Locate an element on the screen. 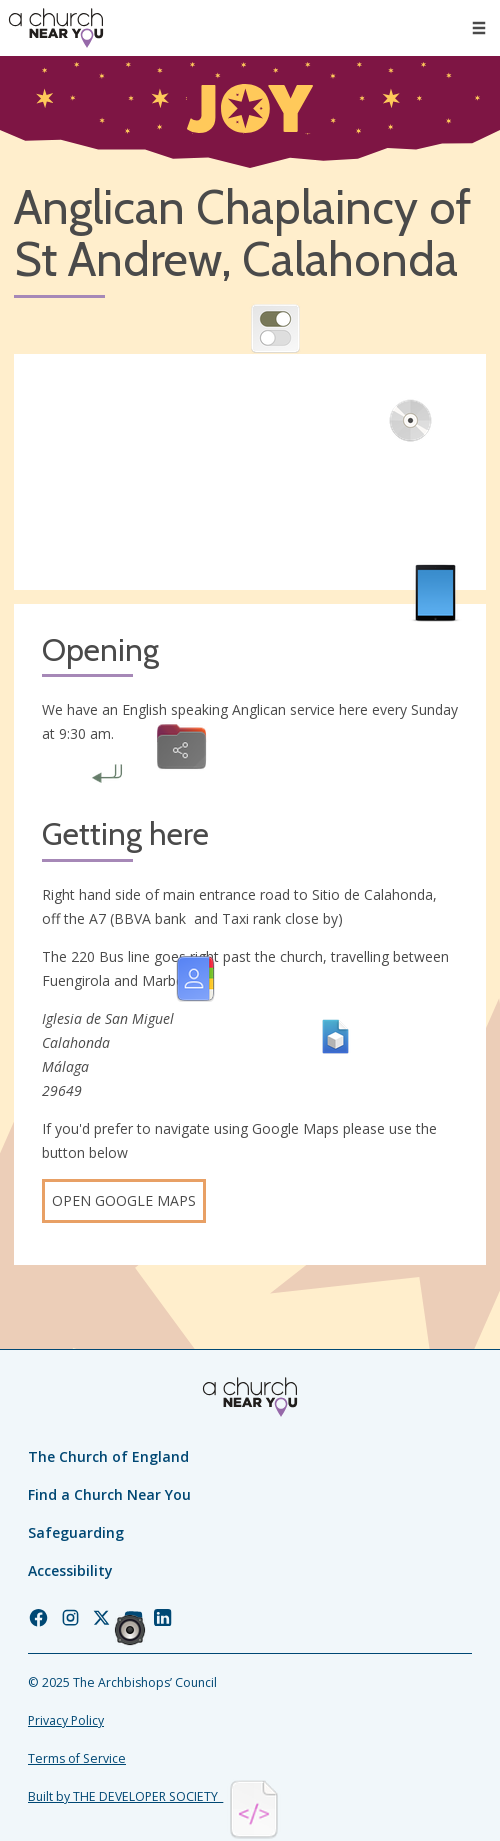  an XML or markup file is located at coordinates (254, 1809).